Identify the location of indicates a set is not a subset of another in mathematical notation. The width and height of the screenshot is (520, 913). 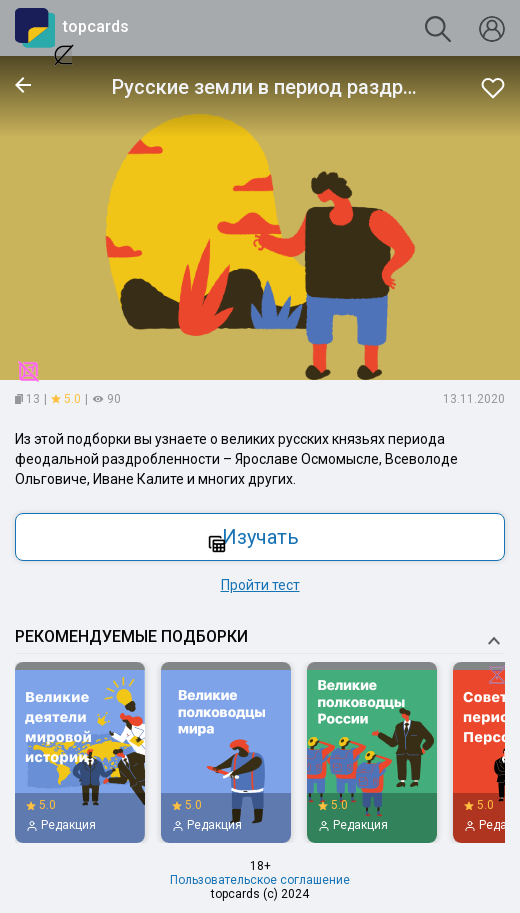
(64, 55).